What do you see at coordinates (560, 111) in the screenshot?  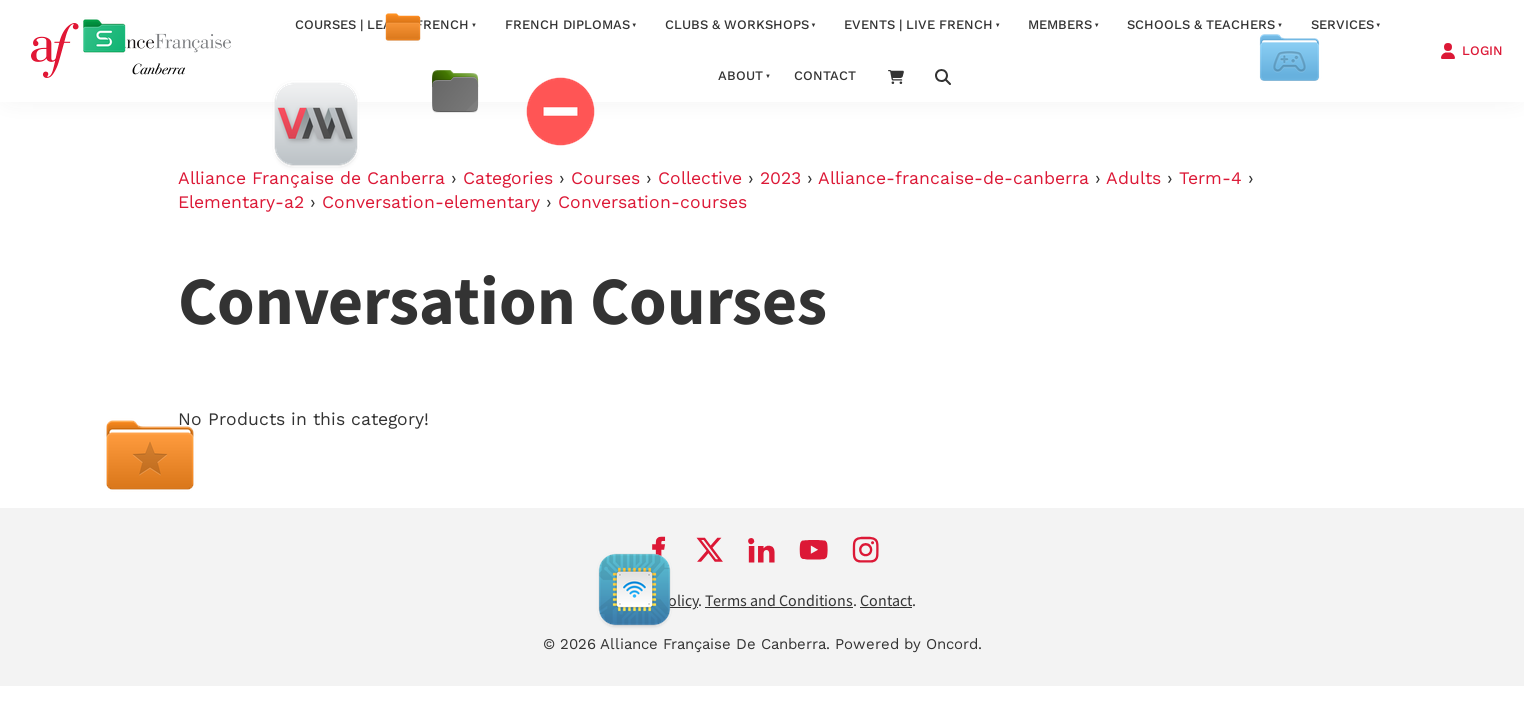 I see `remove an item from a list or collection` at bounding box center [560, 111].